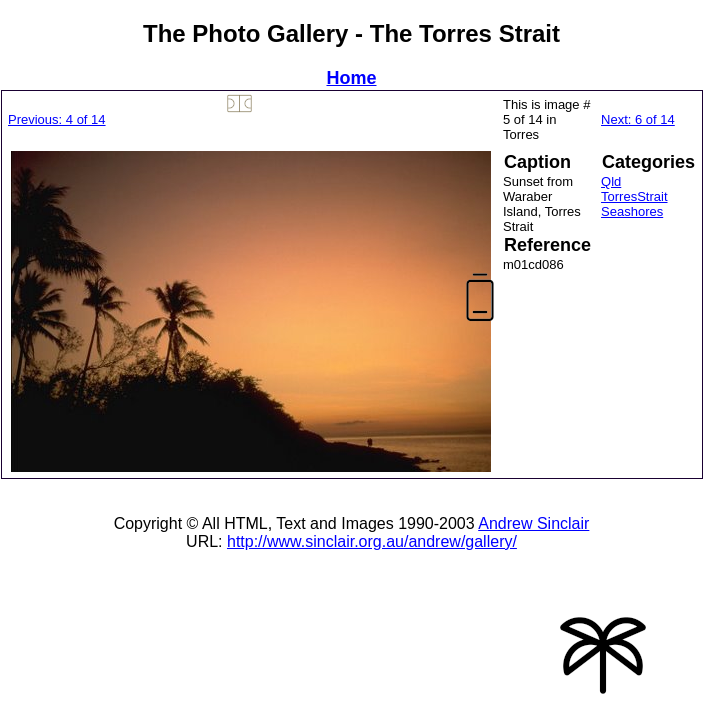 This screenshot has width=703, height=720. Describe the element at coordinates (480, 298) in the screenshot. I see `indicates low battery status` at that location.